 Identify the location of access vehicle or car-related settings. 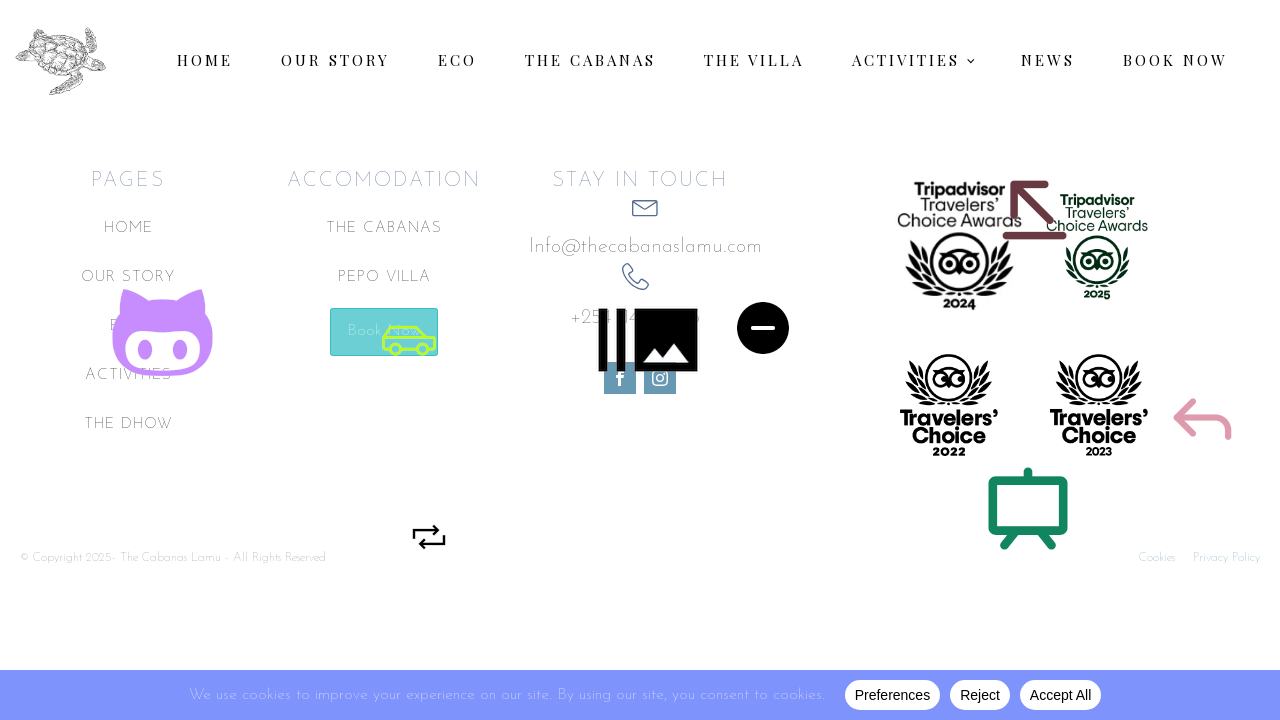
(409, 339).